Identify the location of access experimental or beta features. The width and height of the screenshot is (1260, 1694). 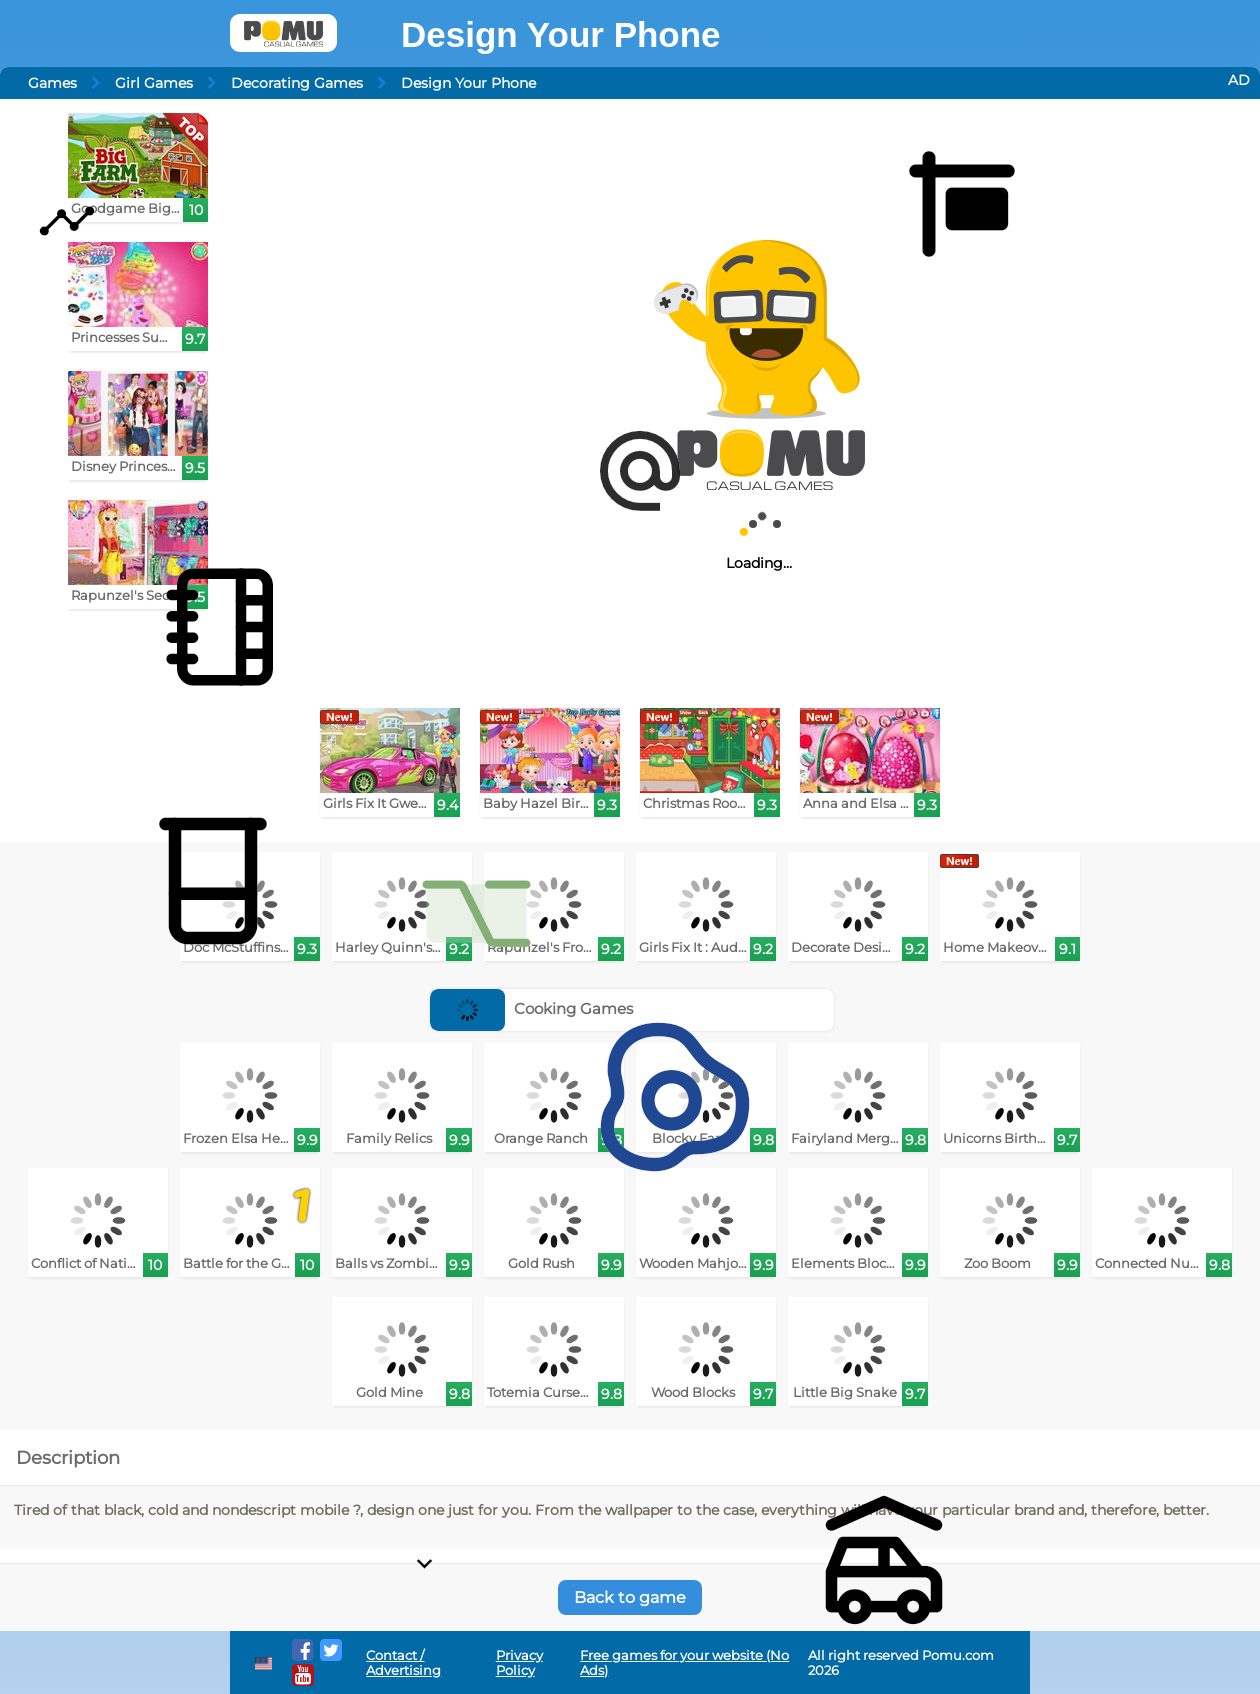
(213, 881).